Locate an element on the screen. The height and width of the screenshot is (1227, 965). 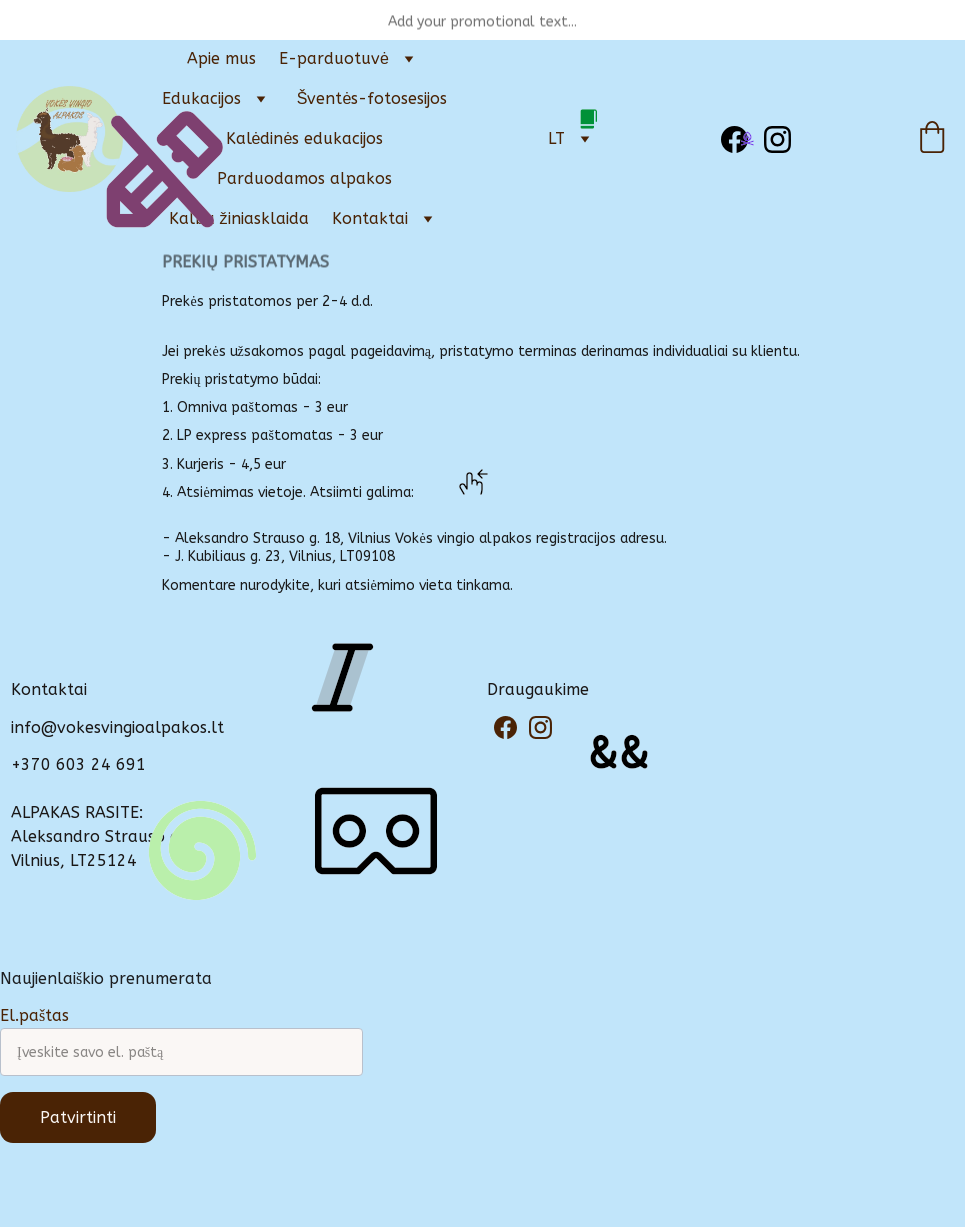
indicates loading or processing content is located at coordinates (196, 848).